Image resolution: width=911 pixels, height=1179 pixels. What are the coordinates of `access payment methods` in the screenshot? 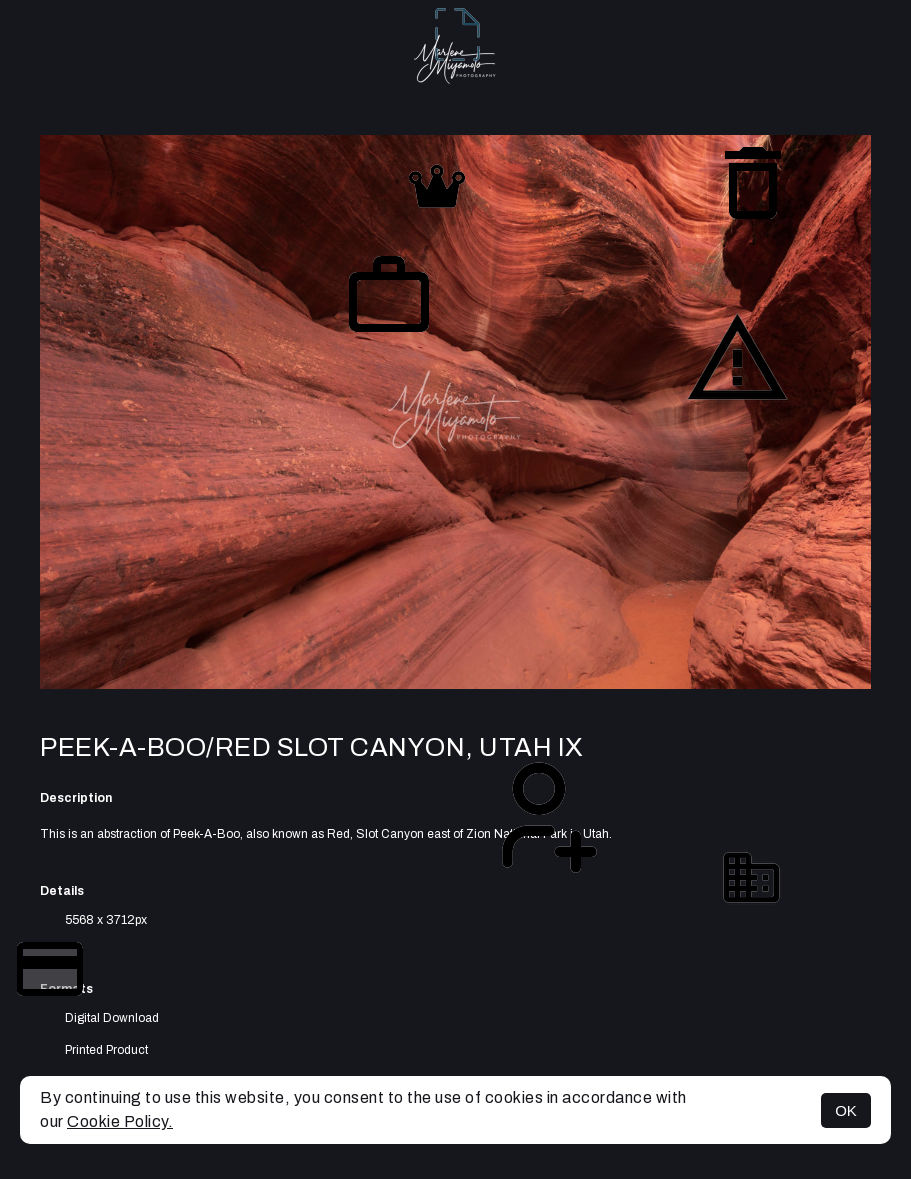 It's located at (50, 969).